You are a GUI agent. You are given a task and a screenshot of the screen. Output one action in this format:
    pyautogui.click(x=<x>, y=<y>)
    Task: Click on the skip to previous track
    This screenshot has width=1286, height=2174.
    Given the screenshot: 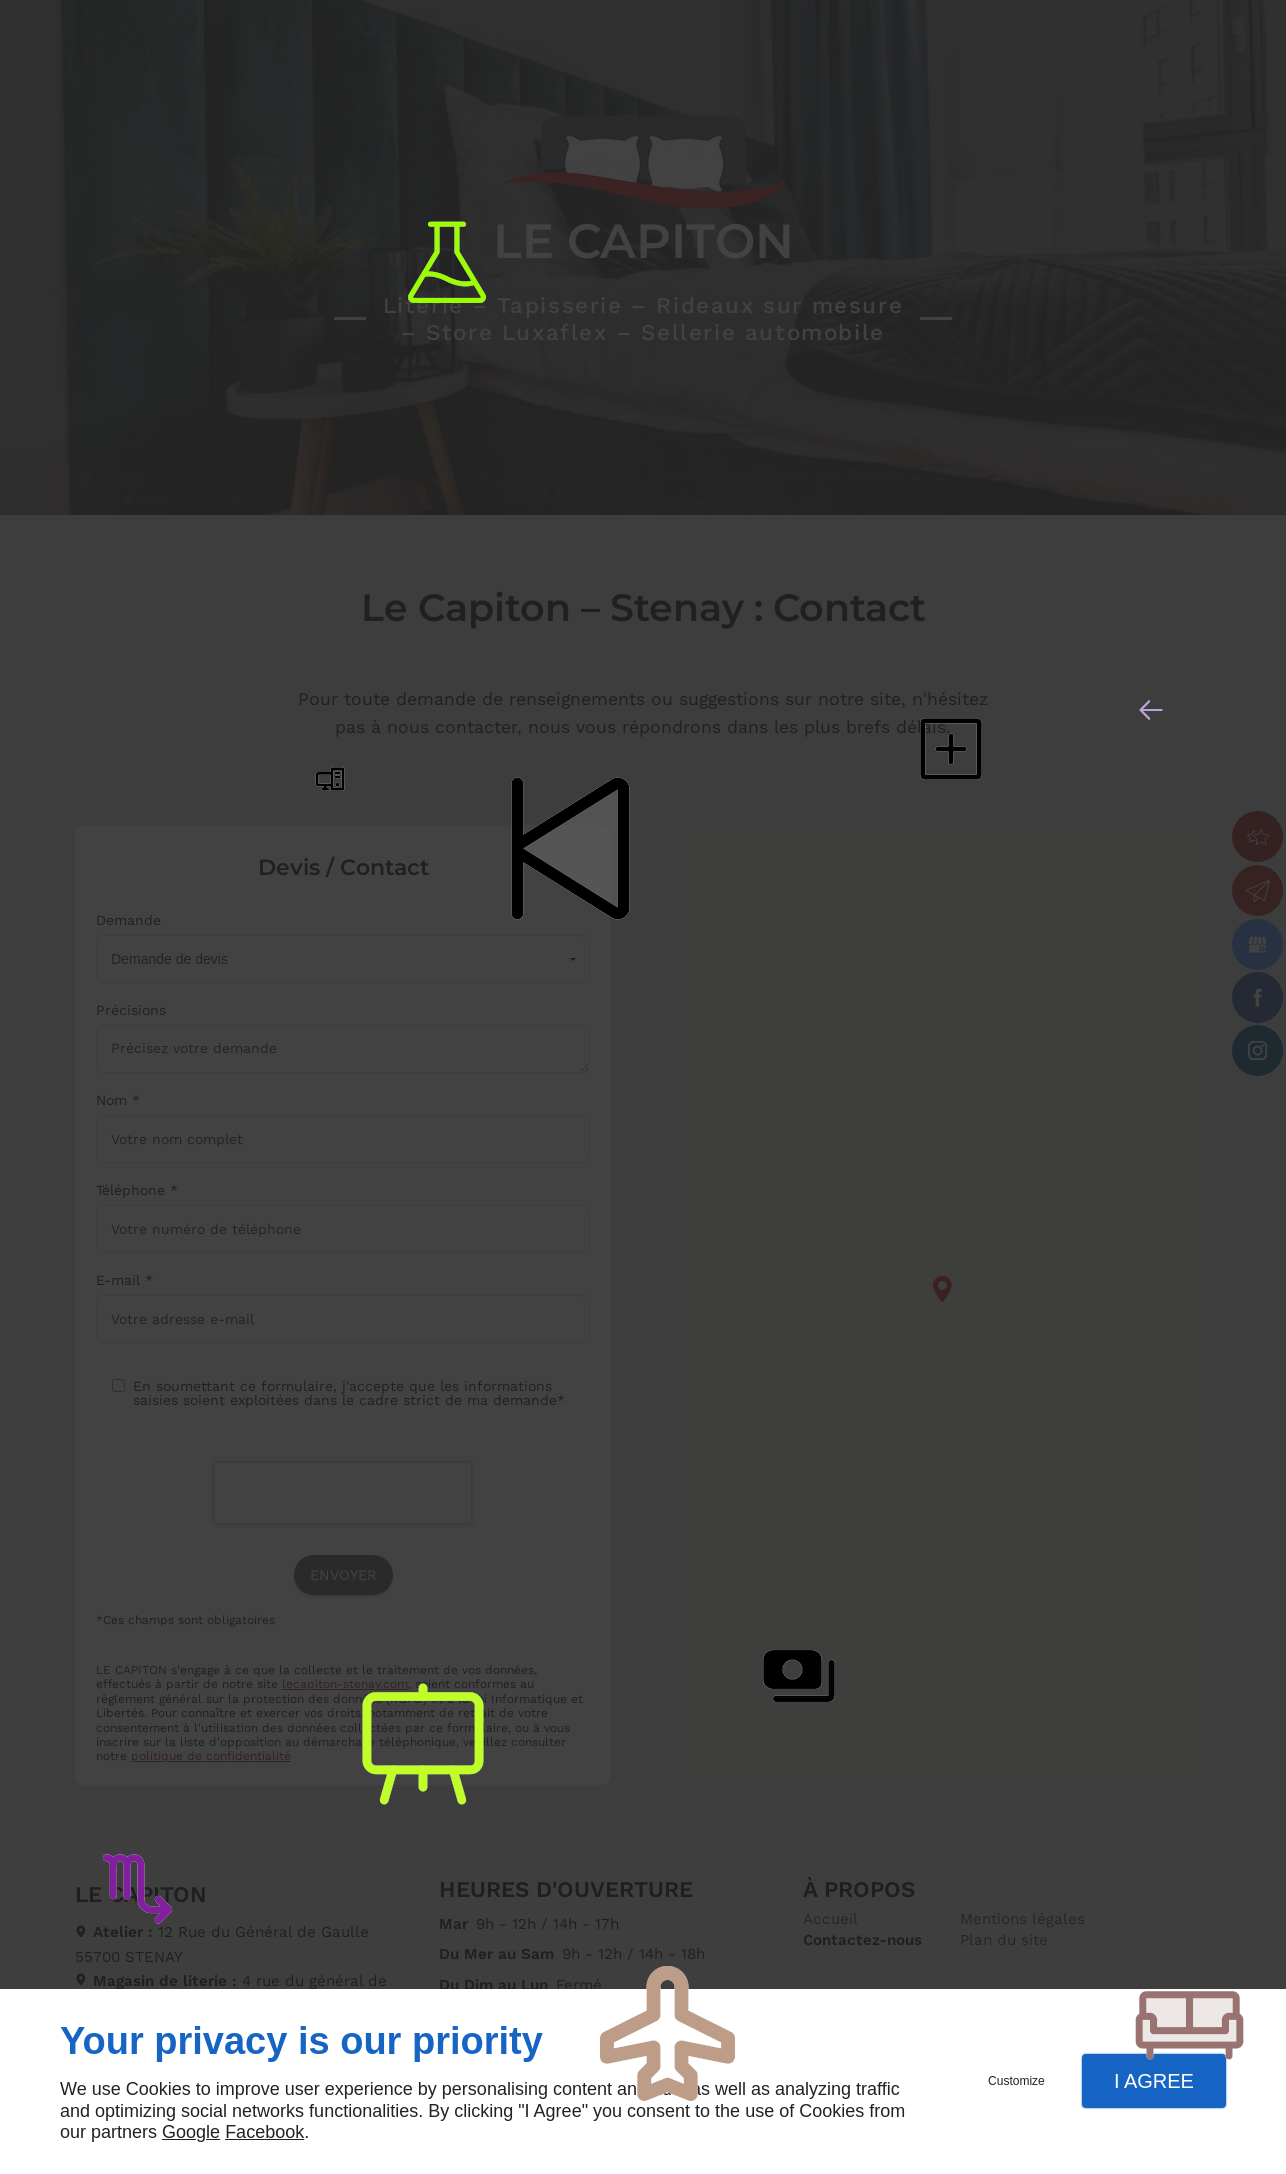 What is the action you would take?
    pyautogui.click(x=570, y=848)
    